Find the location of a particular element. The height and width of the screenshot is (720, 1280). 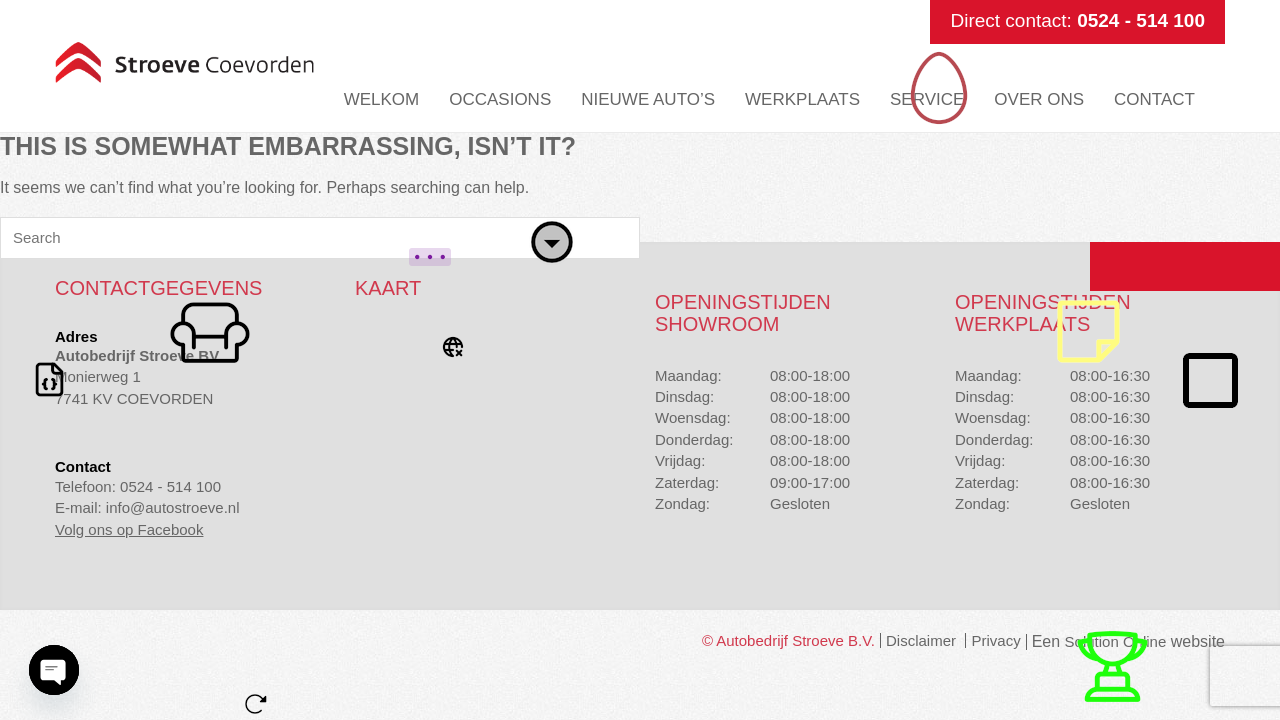

refresh or reload the current page is located at coordinates (255, 704).